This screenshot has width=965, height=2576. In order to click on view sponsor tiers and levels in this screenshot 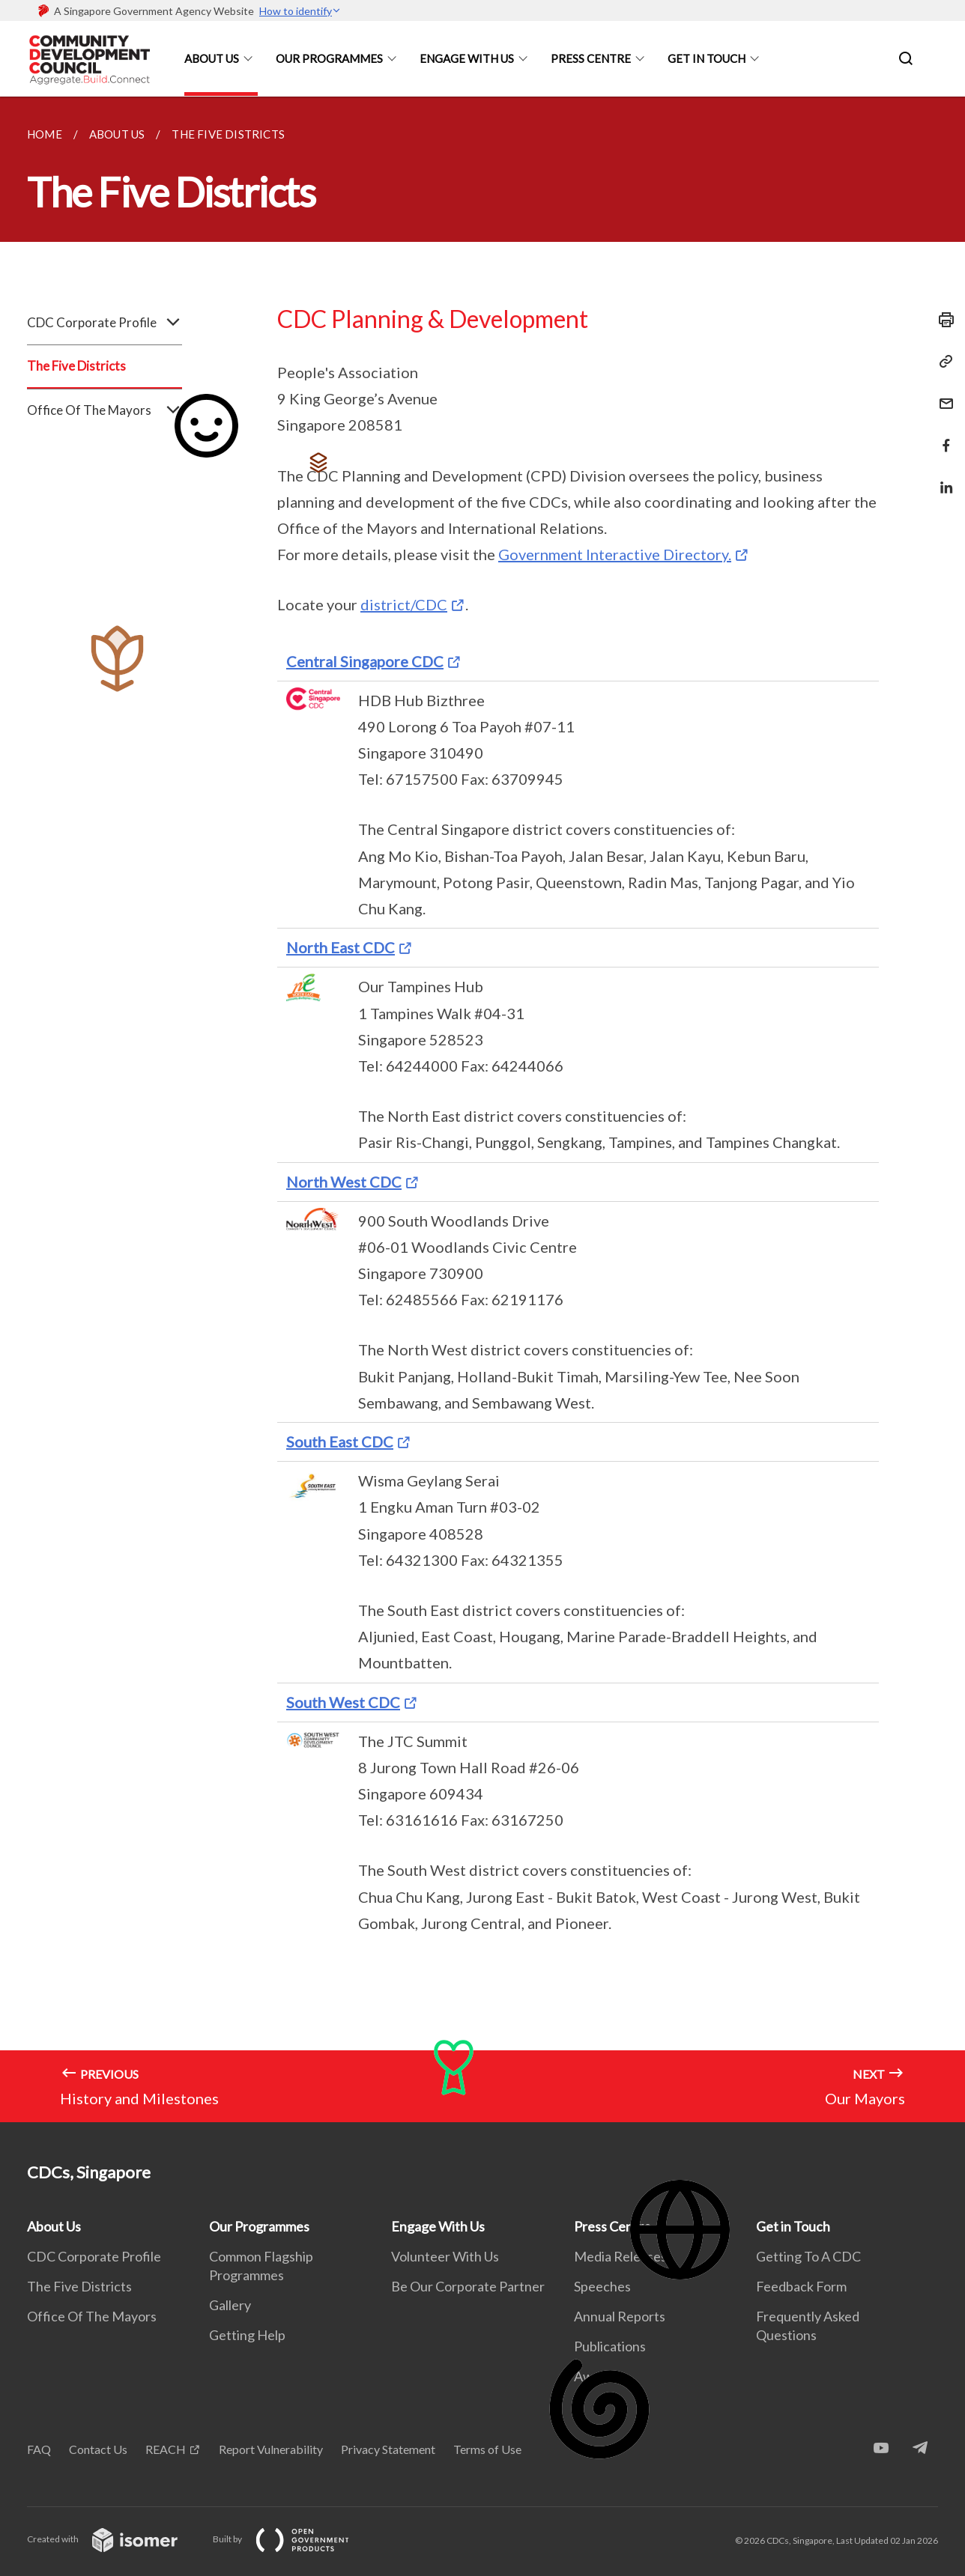, I will do `click(453, 2067)`.